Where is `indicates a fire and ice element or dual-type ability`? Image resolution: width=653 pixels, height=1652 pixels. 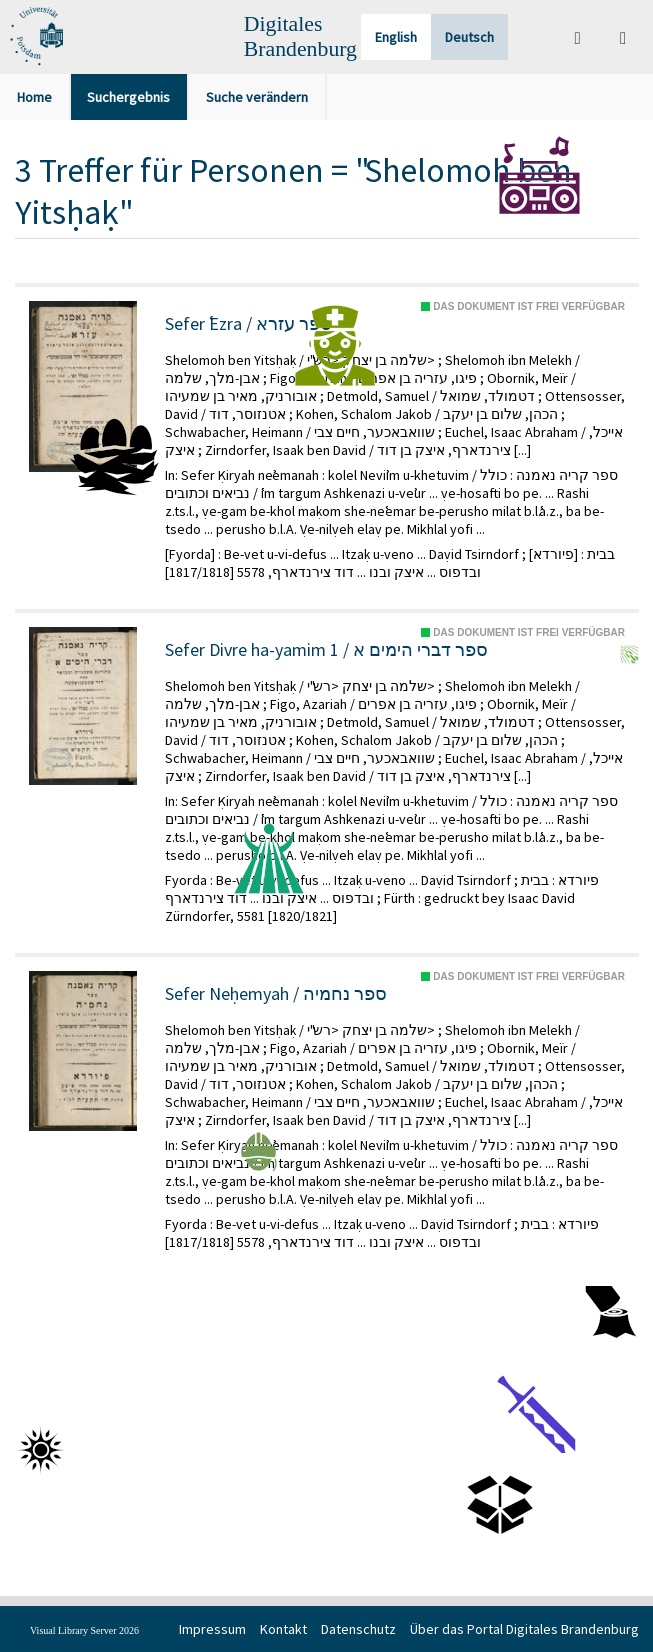 indicates a fire and ice element or dual-type ability is located at coordinates (41, 1450).